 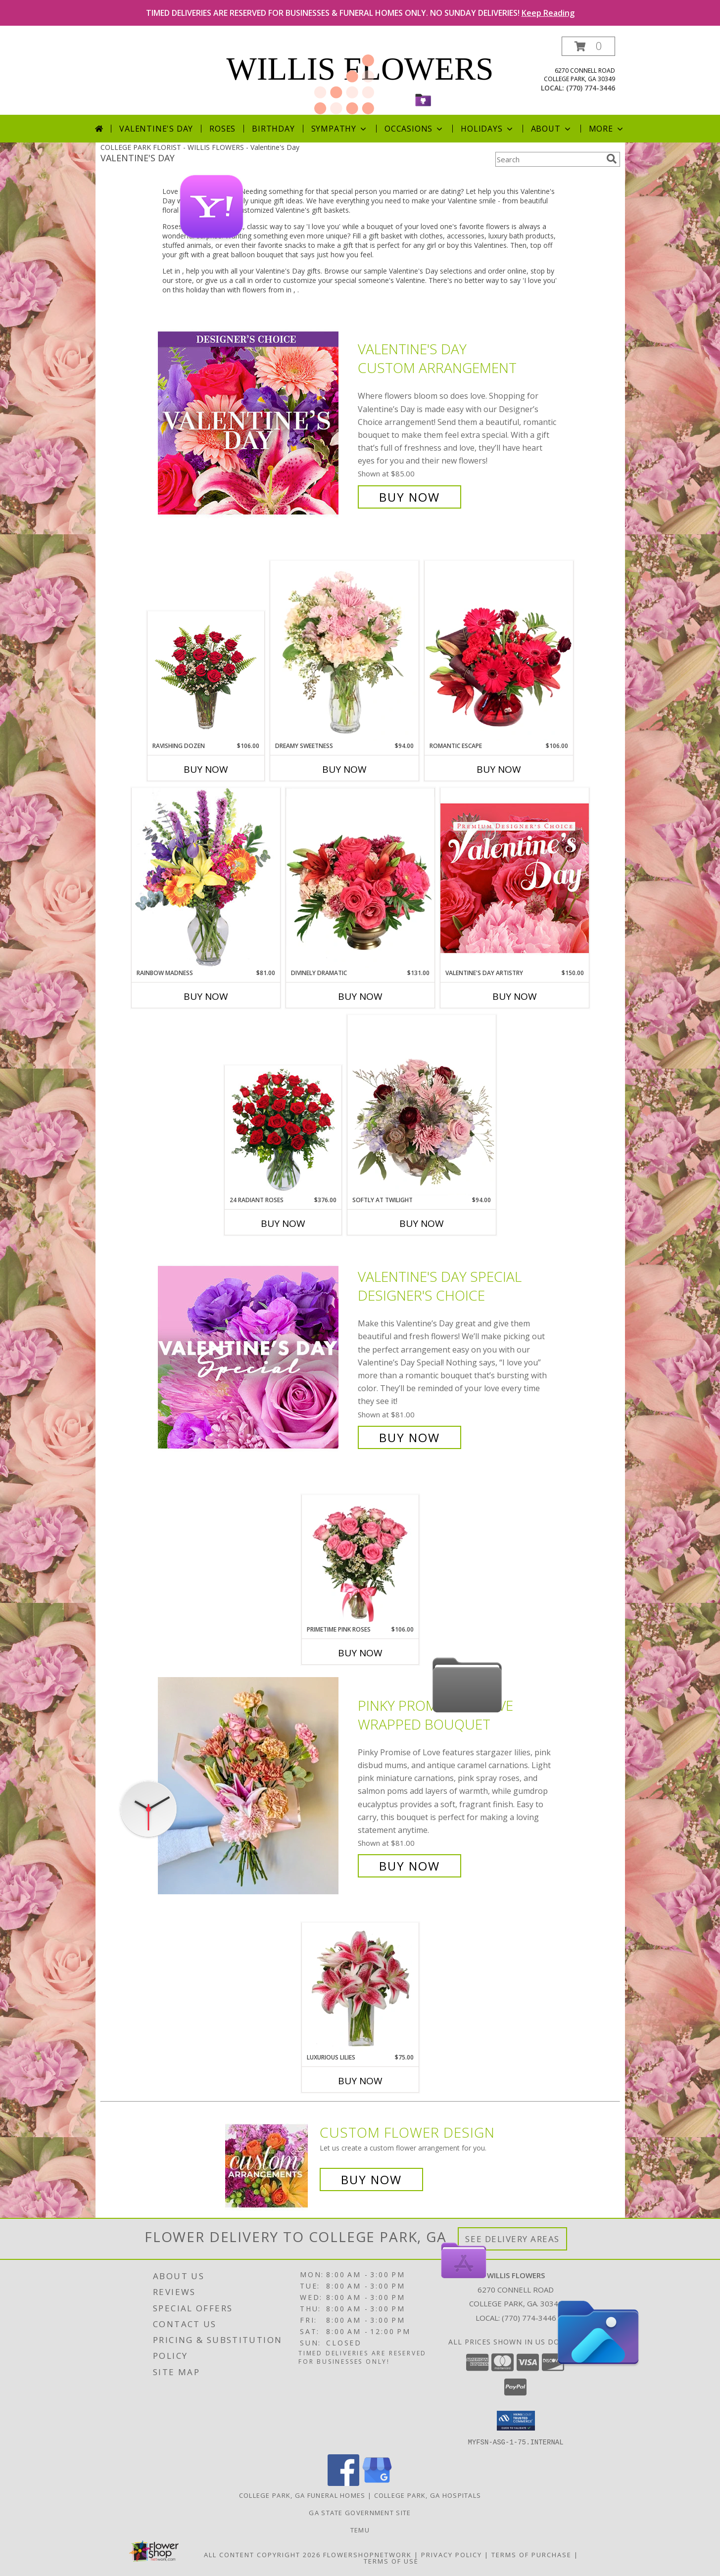 What do you see at coordinates (148, 1809) in the screenshot?
I see `access date and time settings` at bounding box center [148, 1809].